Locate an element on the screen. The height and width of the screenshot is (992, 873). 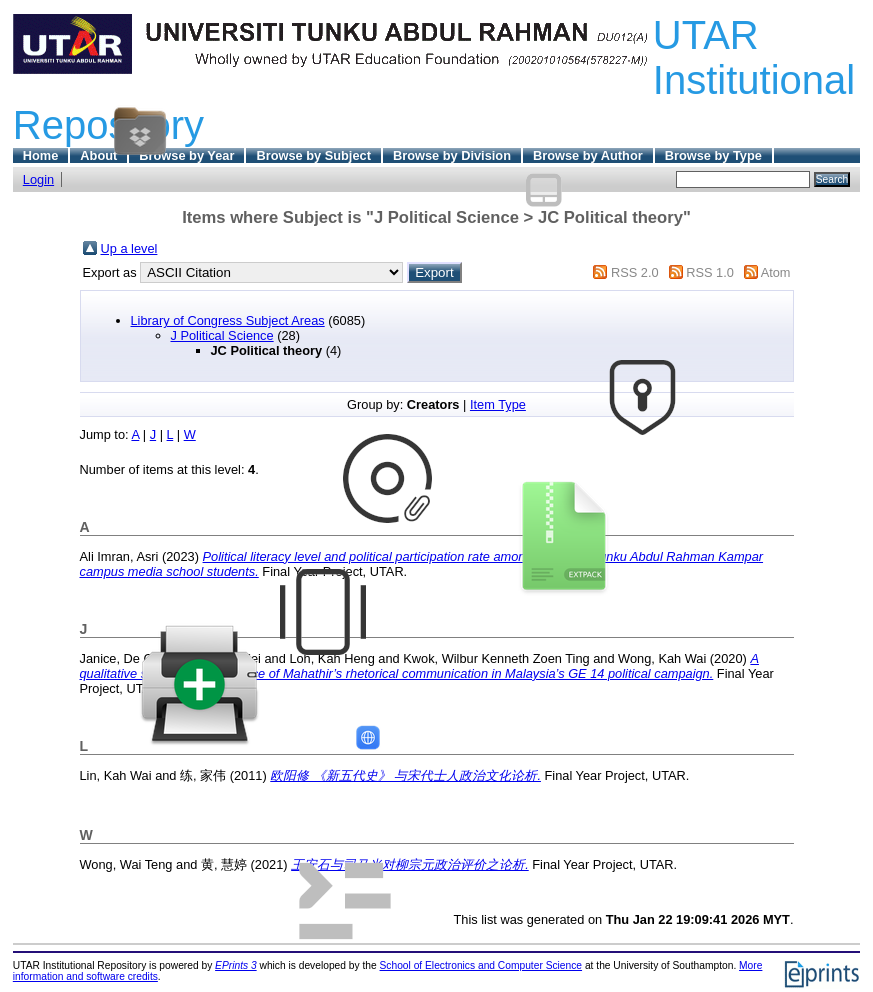
access multitasking or window management settings is located at coordinates (323, 612).